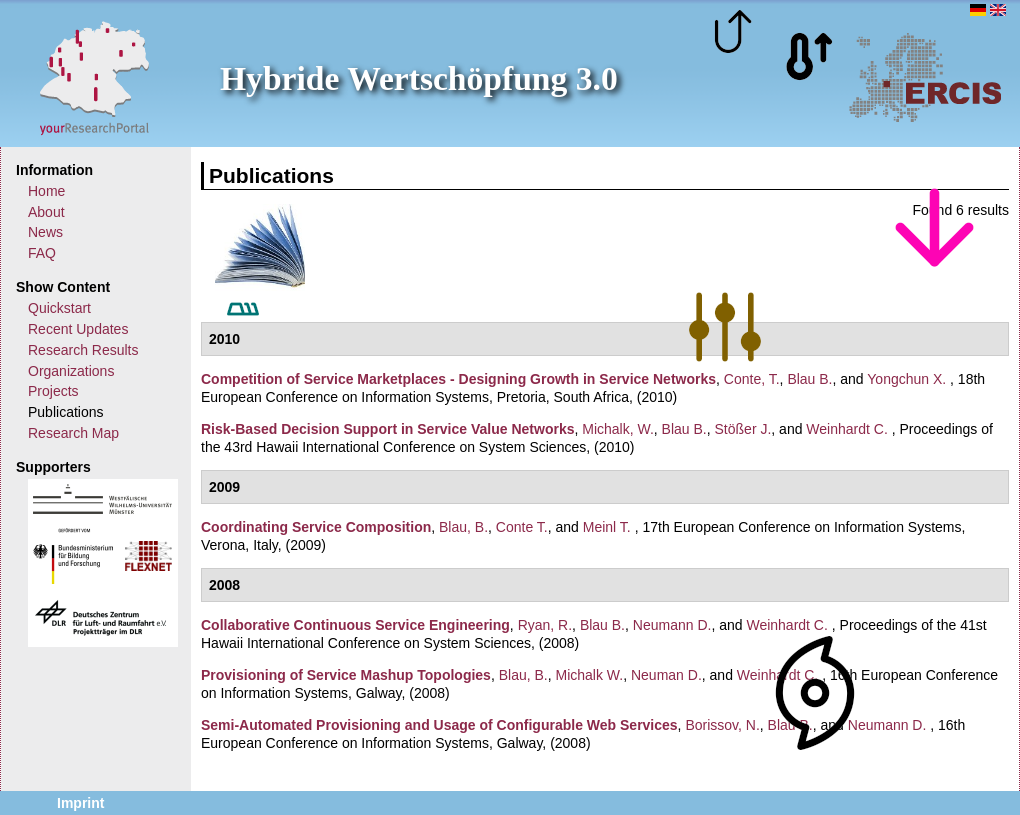  What do you see at coordinates (934, 227) in the screenshot?
I see `scroll down or view more content` at bounding box center [934, 227].